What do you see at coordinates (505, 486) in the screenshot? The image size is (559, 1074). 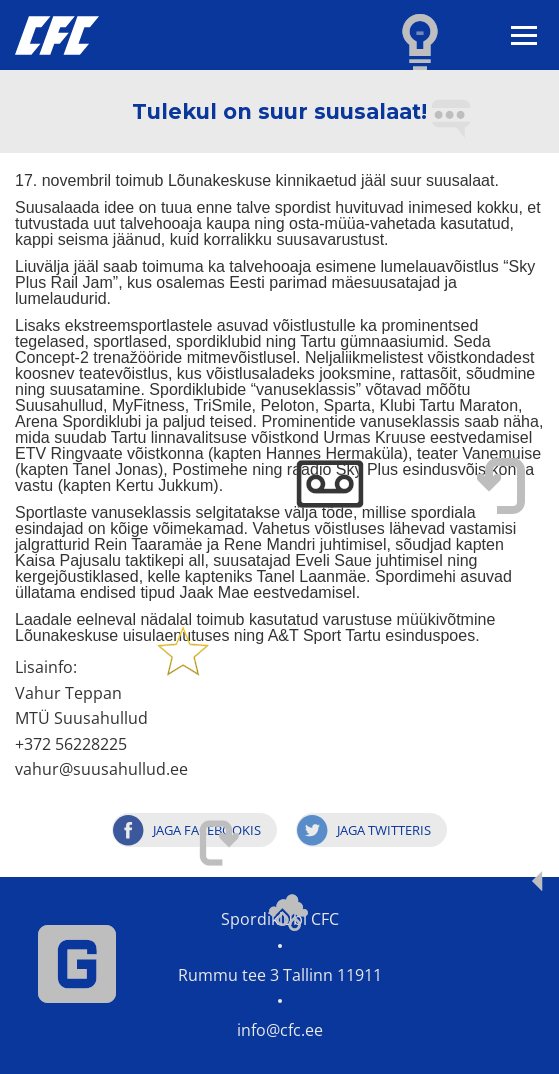 I see `wrap text or content to the next line` at bounding box center [505, 486].